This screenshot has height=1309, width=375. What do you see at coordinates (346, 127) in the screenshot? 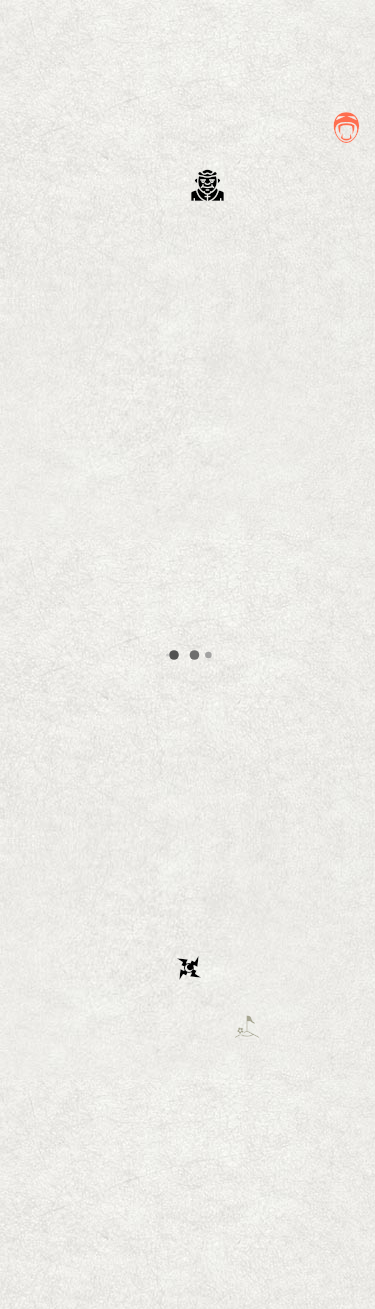
I see `indicates poison or venom status effect` at bounding box center [346, 127].